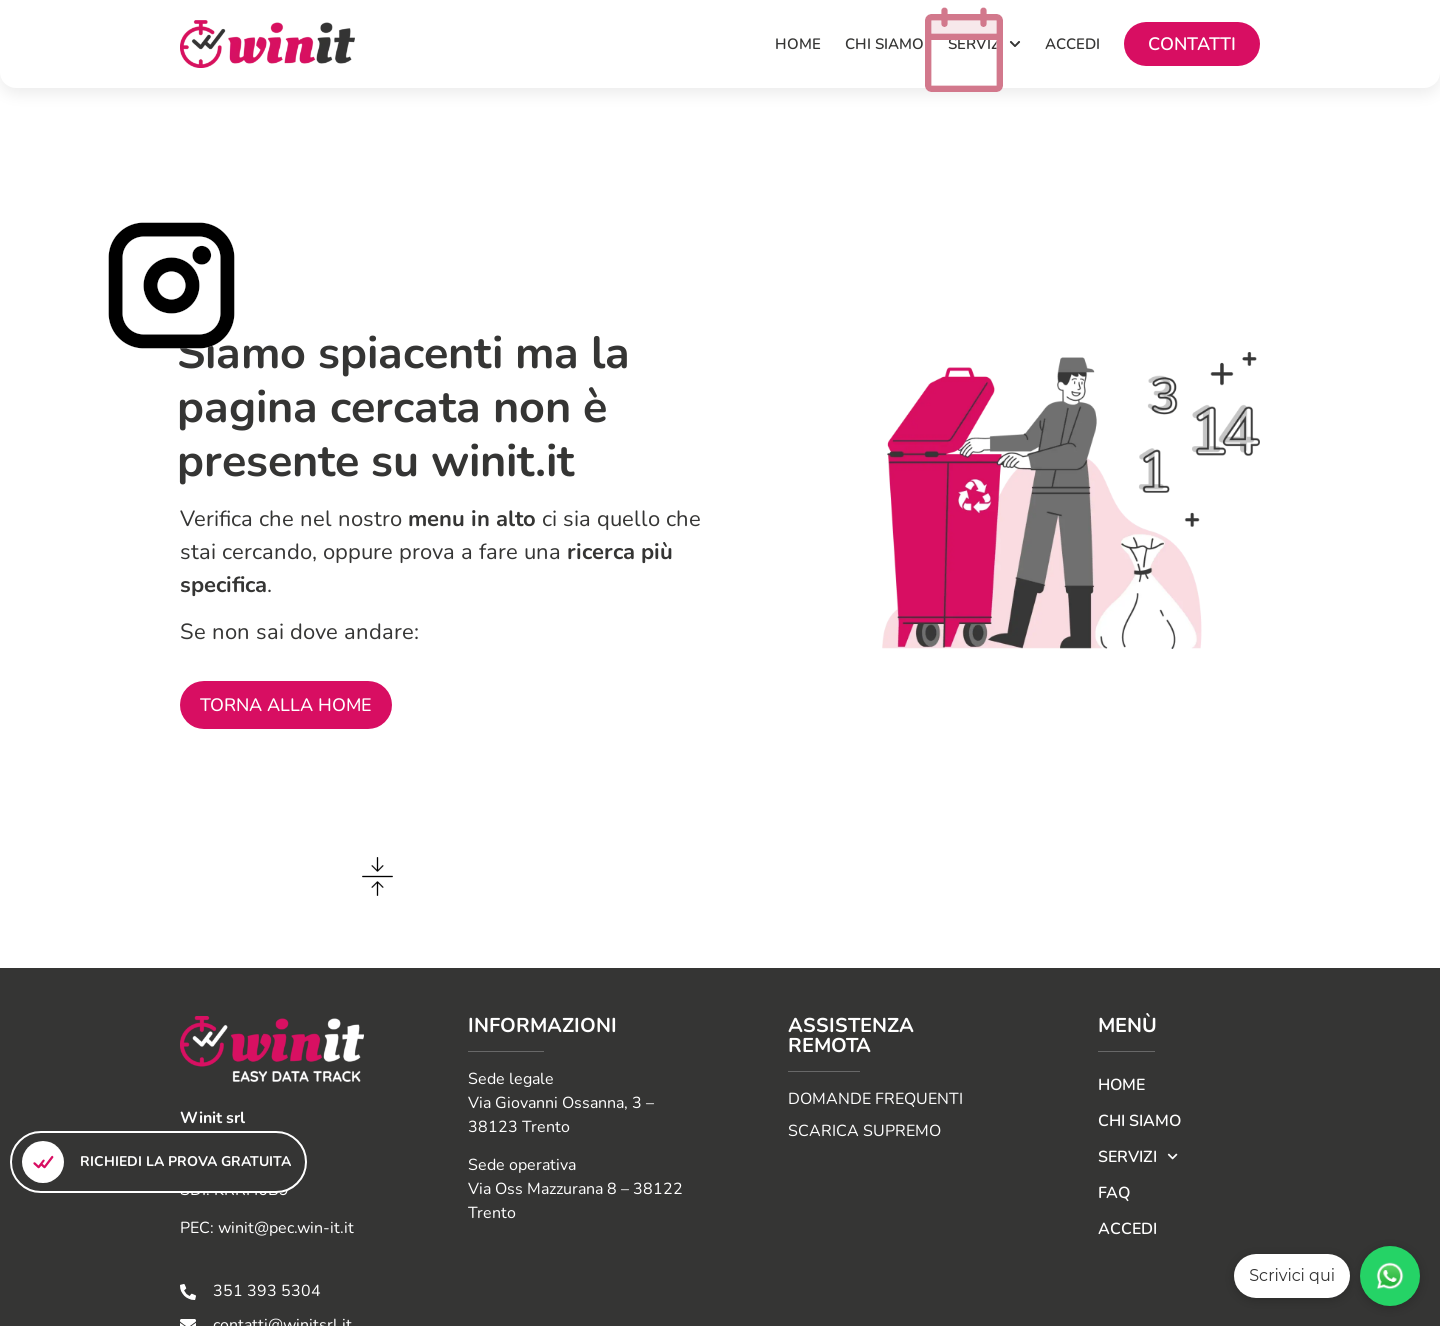 The width and height of the screenshot is (1440, 1326). What do you see at coordinates (171, 285) in the screenshot?
I see `open Instagram app` at bounding box center [171, 285].